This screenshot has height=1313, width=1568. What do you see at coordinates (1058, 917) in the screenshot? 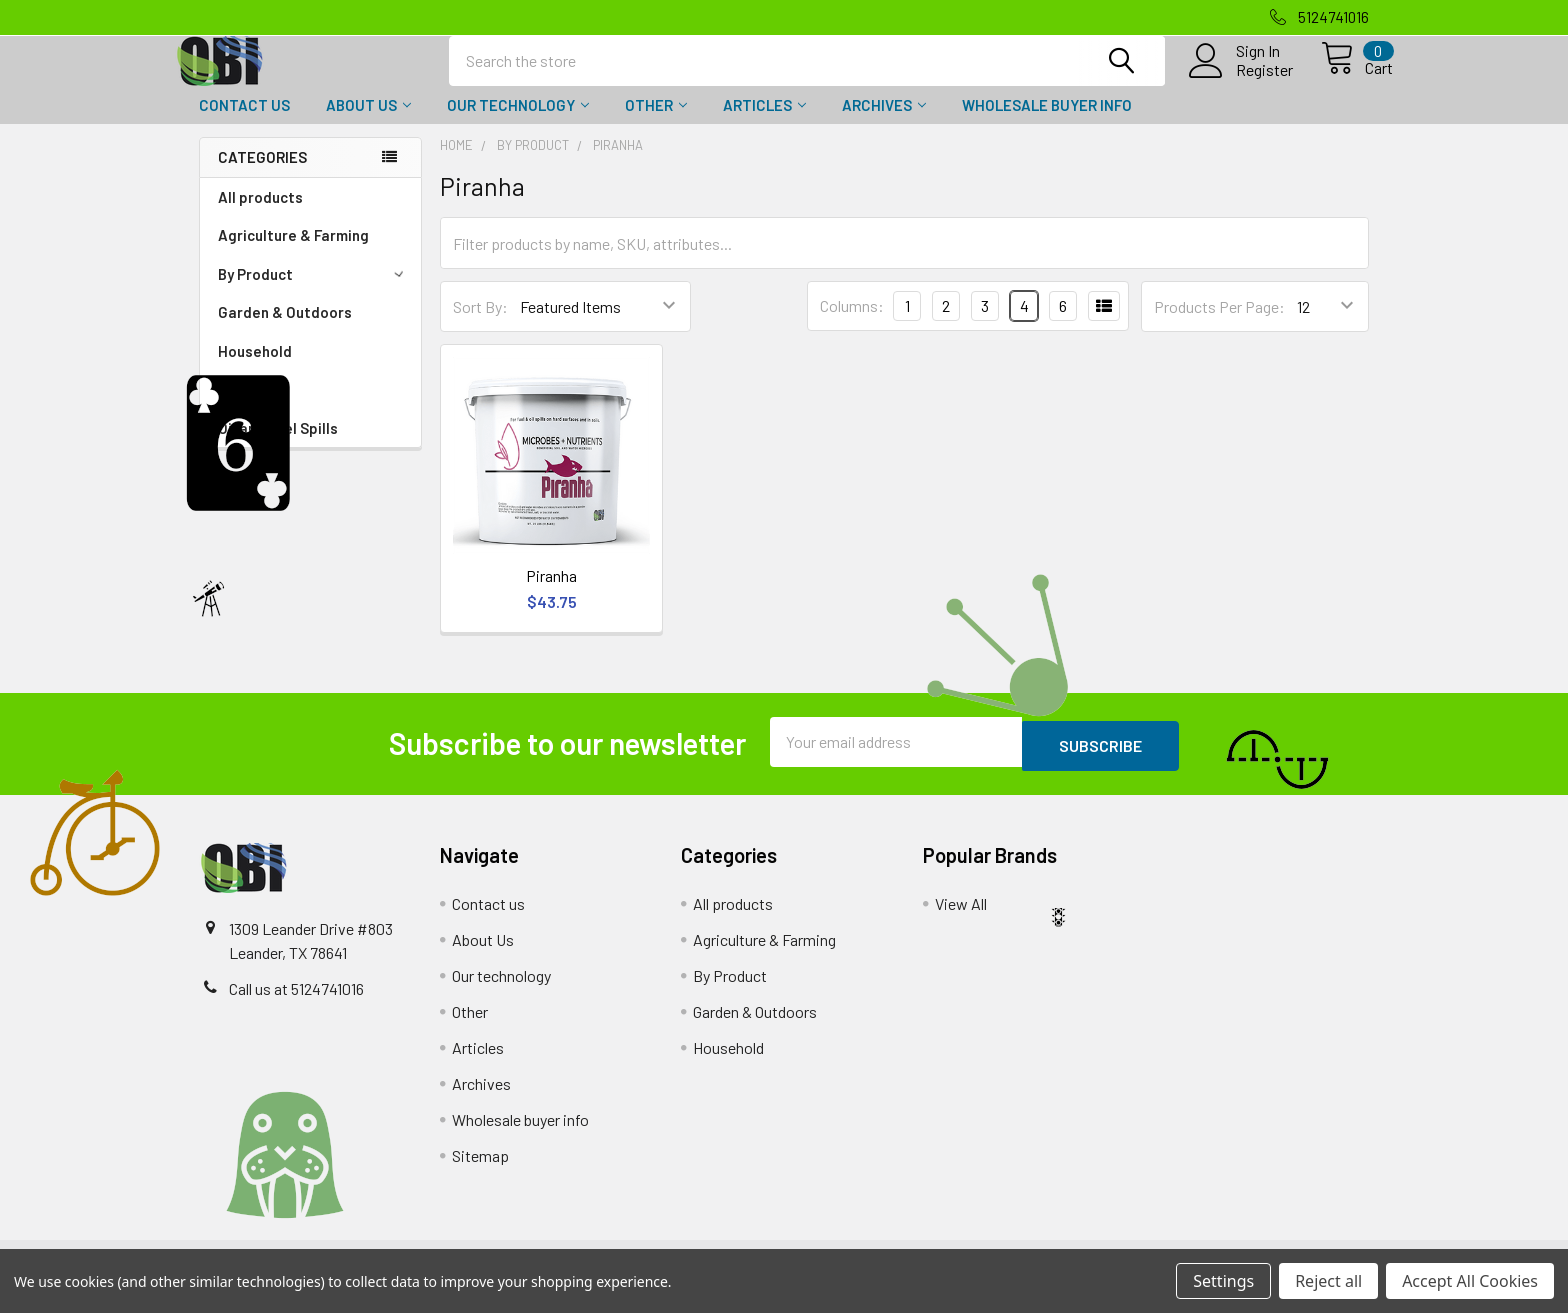
I see `indicates ready status or go signal` at bounding box center [1058, 917].